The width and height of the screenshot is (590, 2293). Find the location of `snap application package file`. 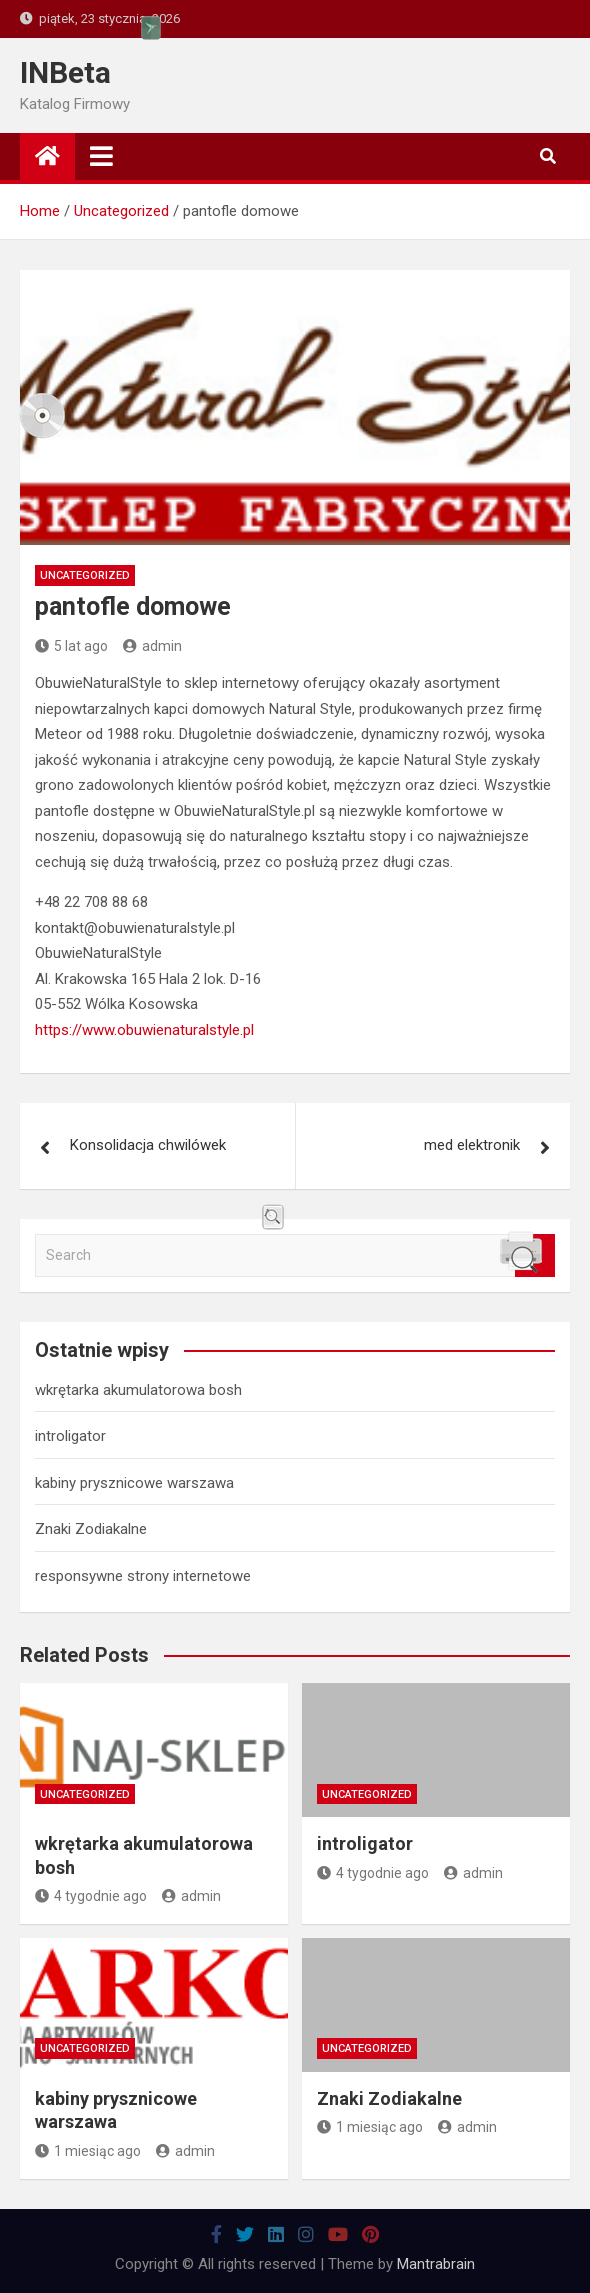

snap application package file is located at coordinates (151, 28).